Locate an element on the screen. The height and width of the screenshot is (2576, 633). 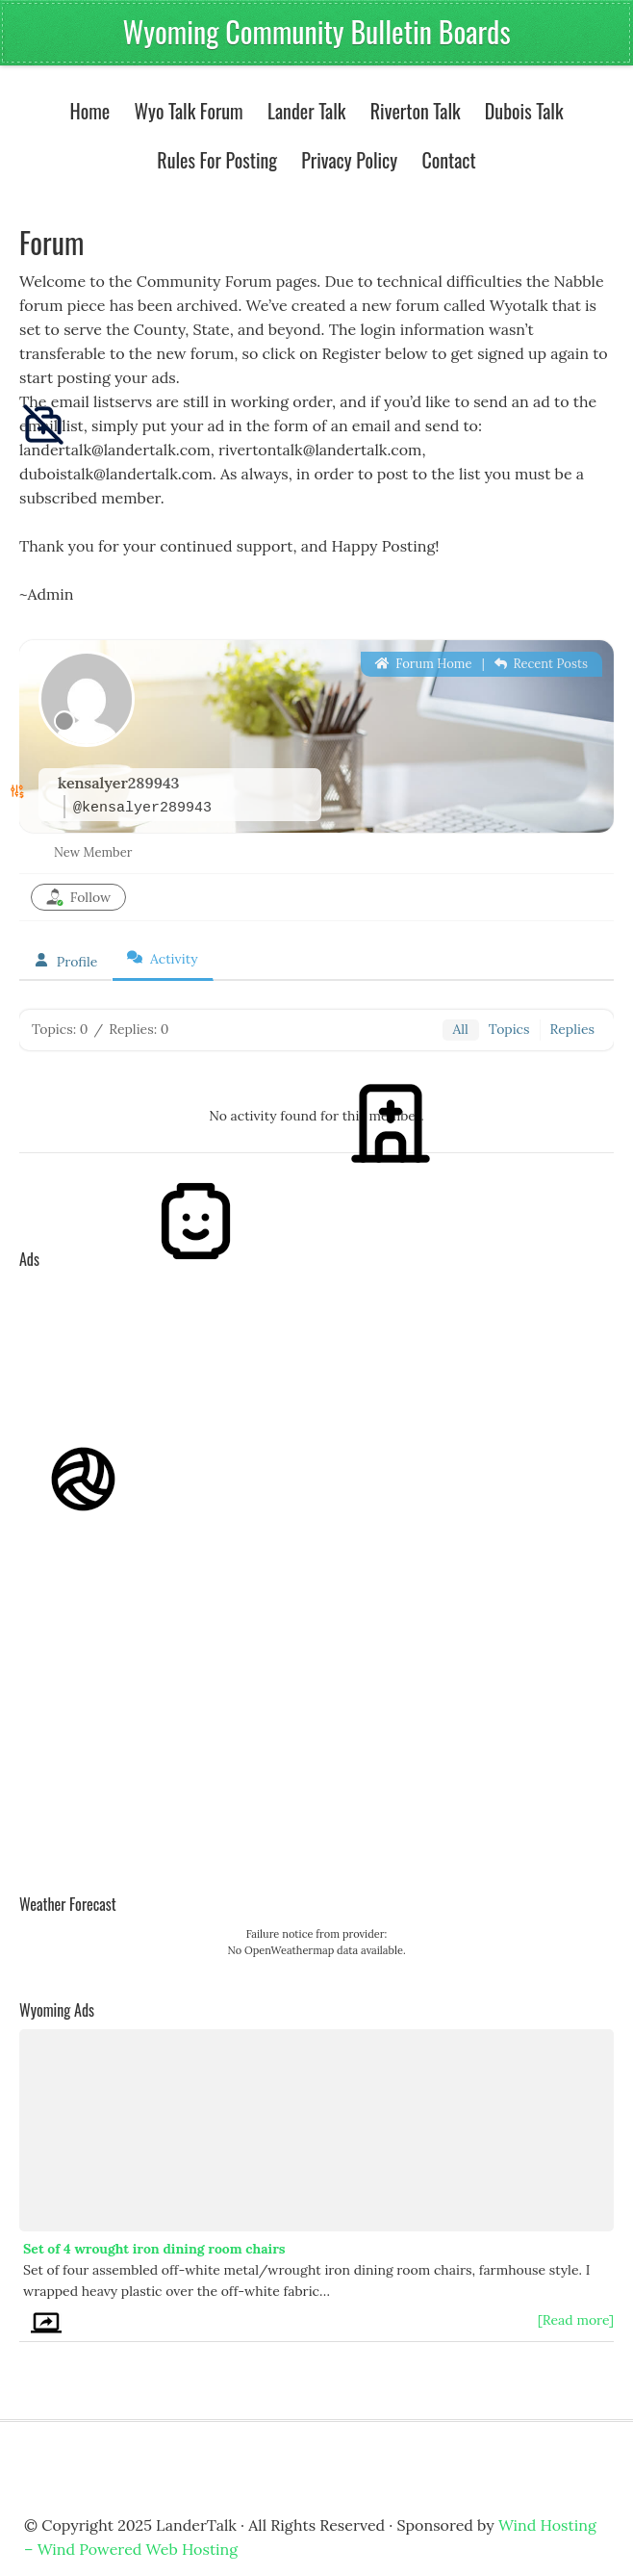
find nearby hospitals or medical facilities is located at coordinates (391, 1123).